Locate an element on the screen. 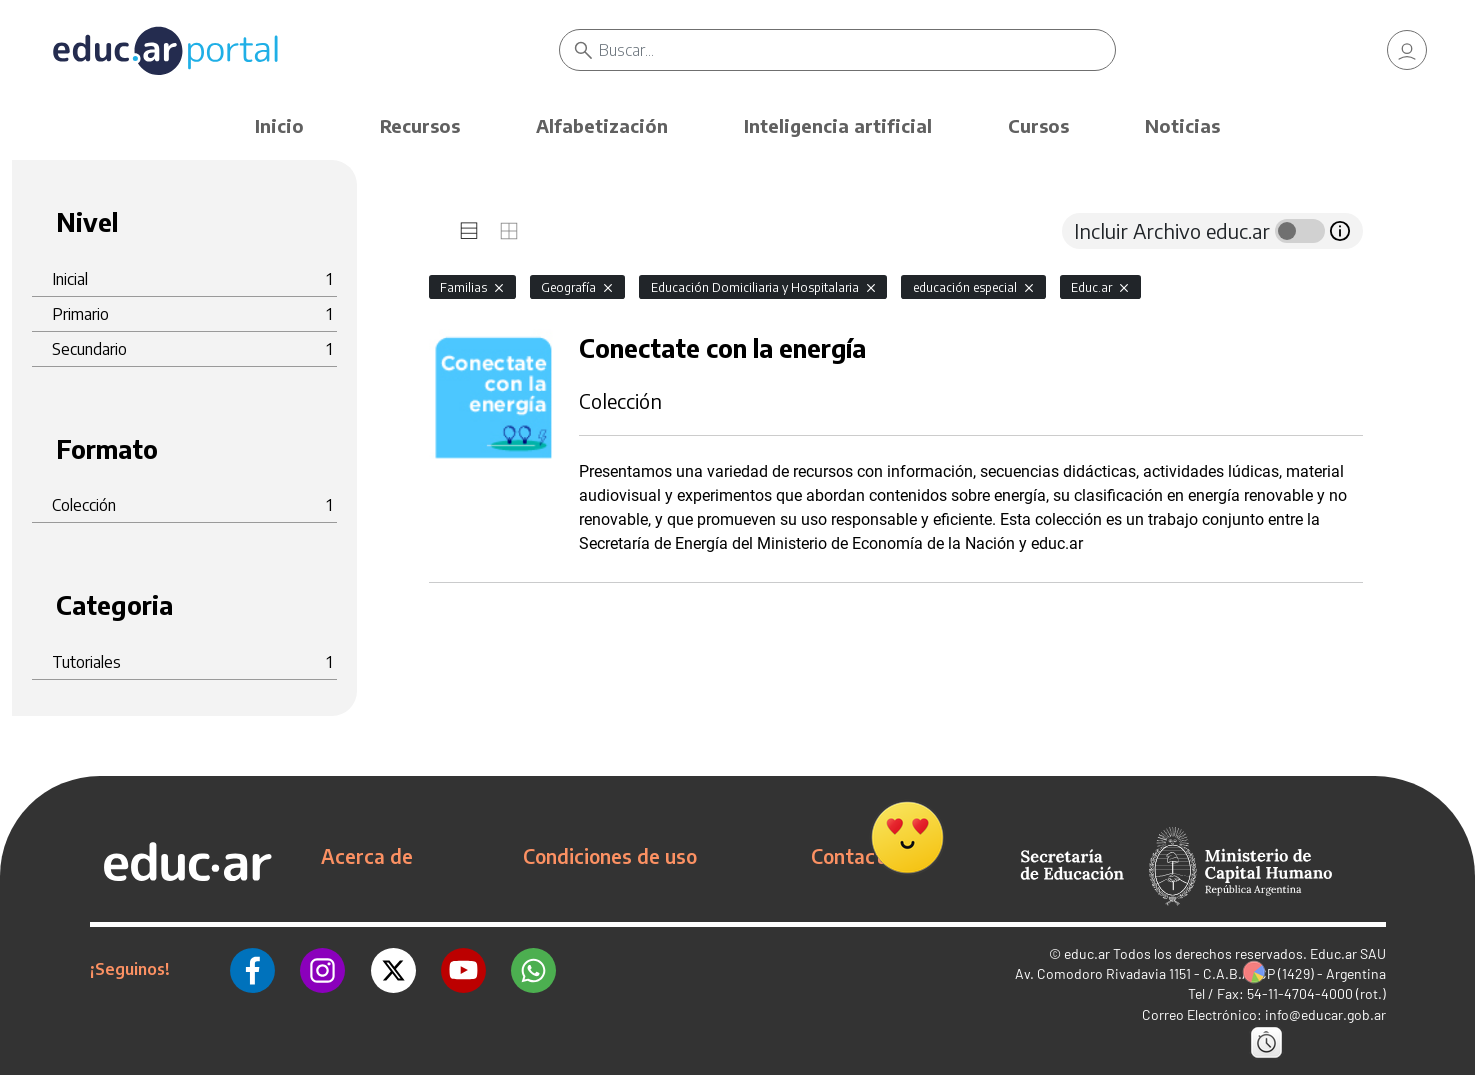 Image resolution: width=1475 pixels, height=1075 pixels. open disk usage analyzer is located at coordinates (1254, 972).